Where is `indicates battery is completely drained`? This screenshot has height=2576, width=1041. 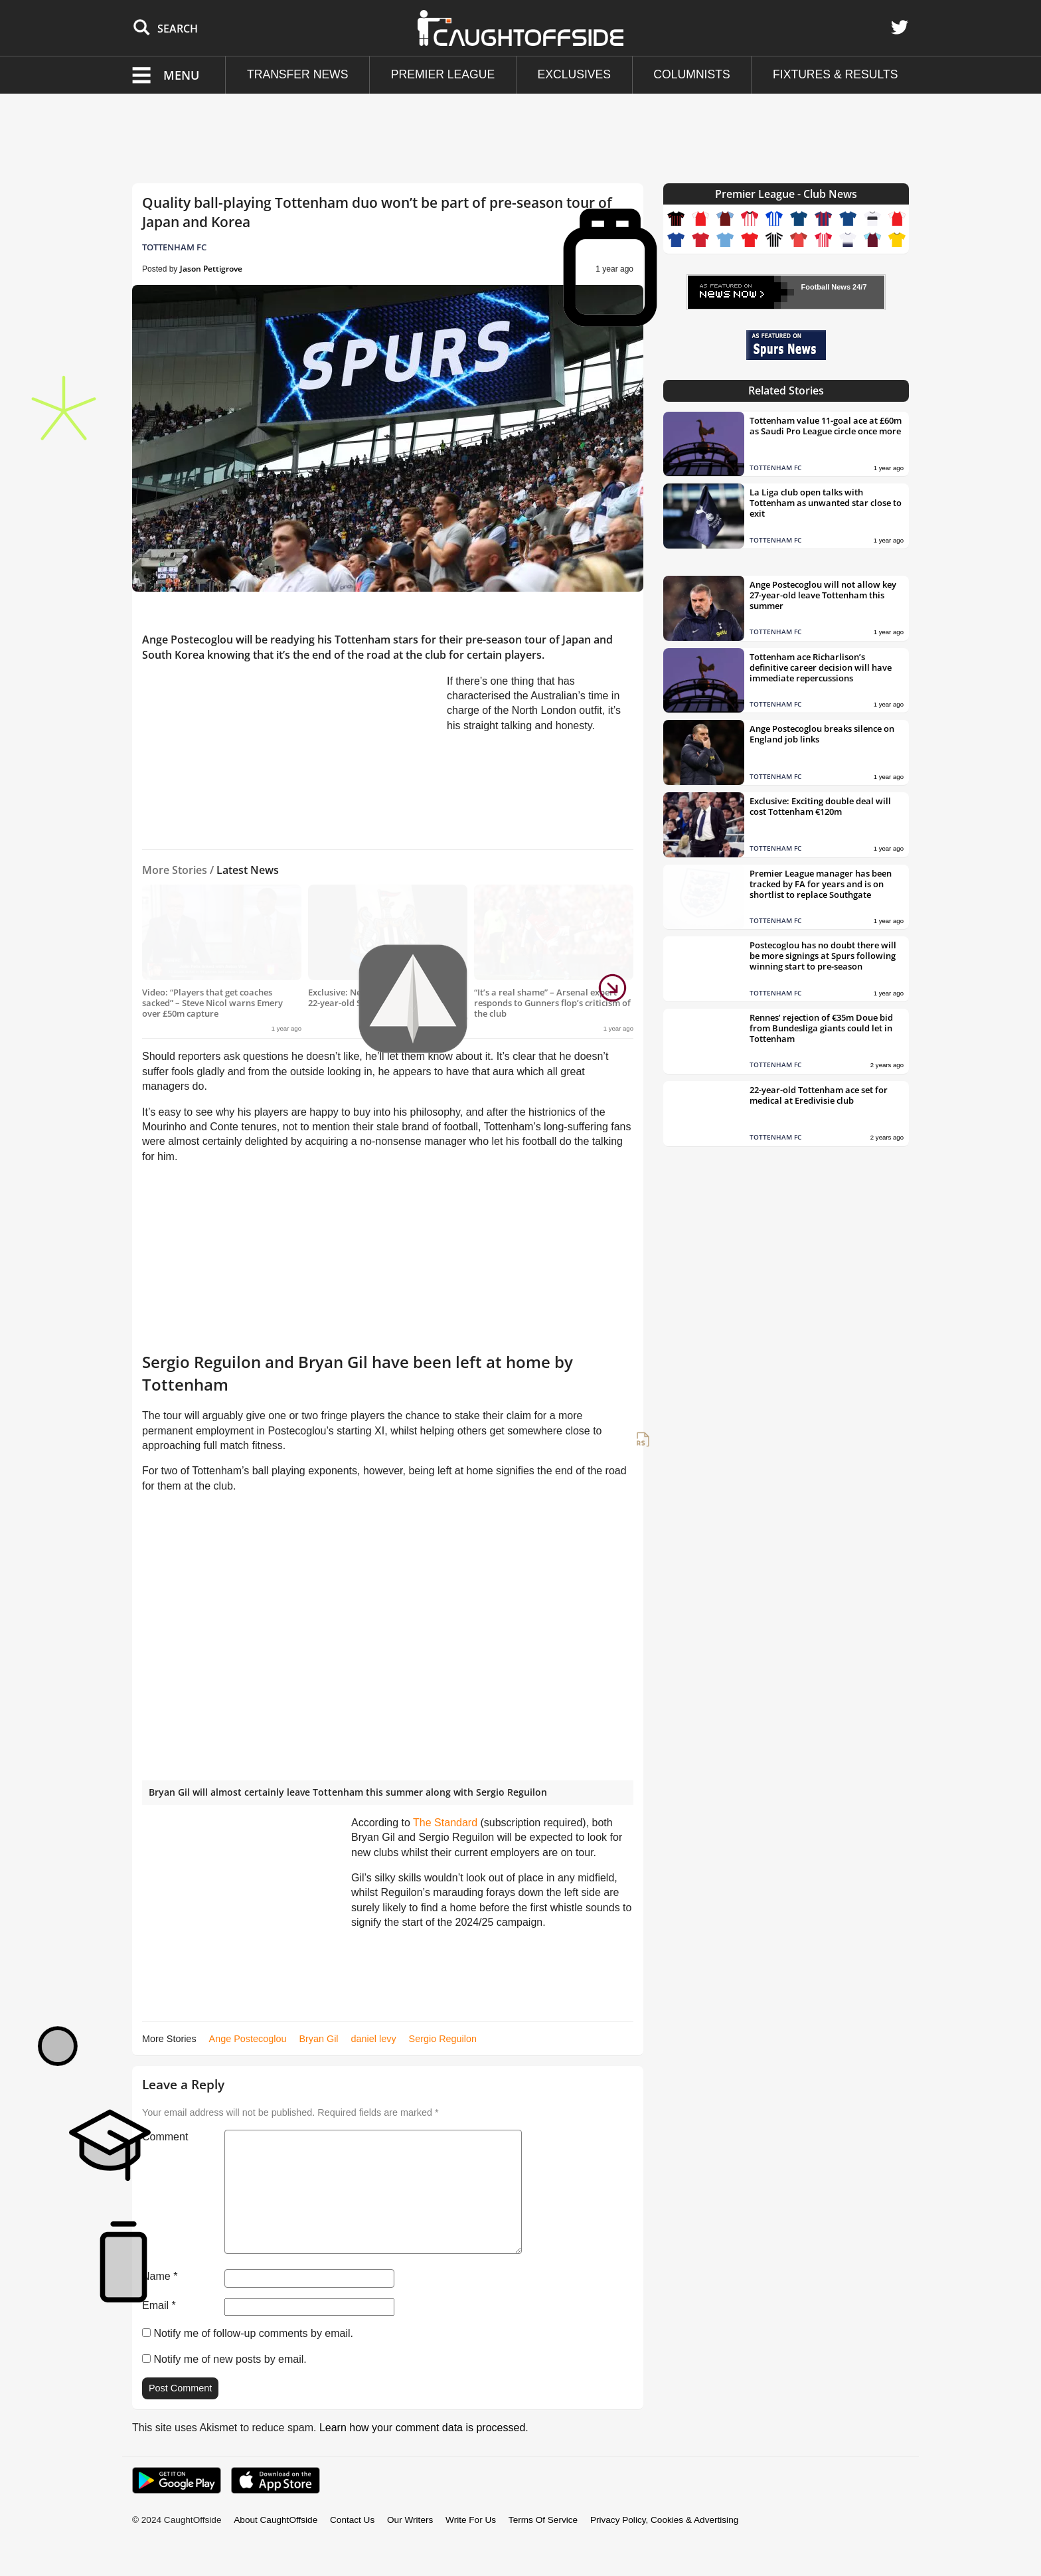
indicates battery is completely drained is located at coordinates (123, 2263).